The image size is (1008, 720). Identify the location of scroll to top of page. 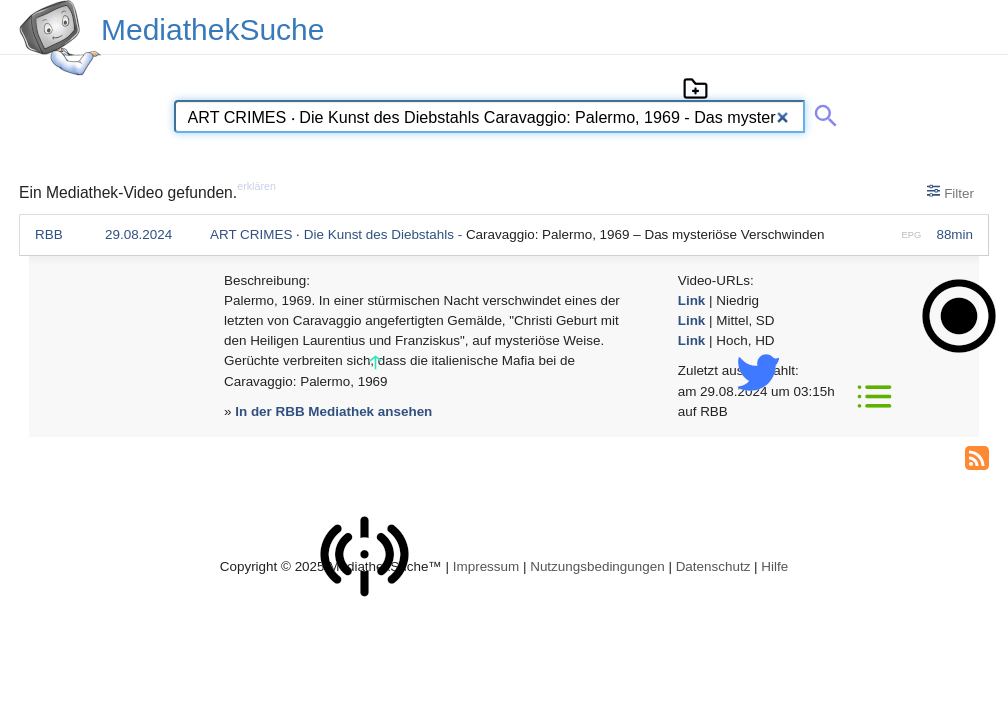
(375, 362).